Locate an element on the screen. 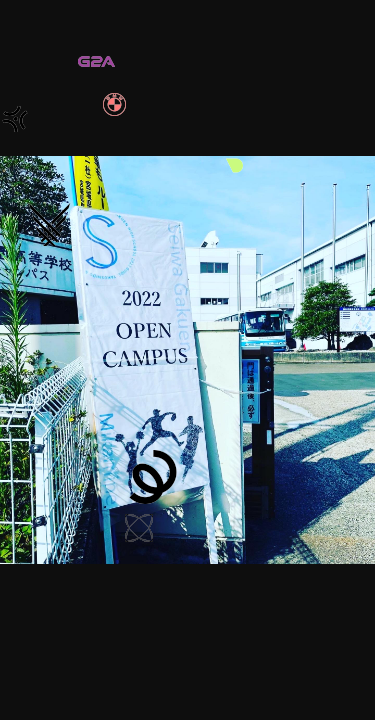  the game awards official logo is located at coordinates (49, 224).